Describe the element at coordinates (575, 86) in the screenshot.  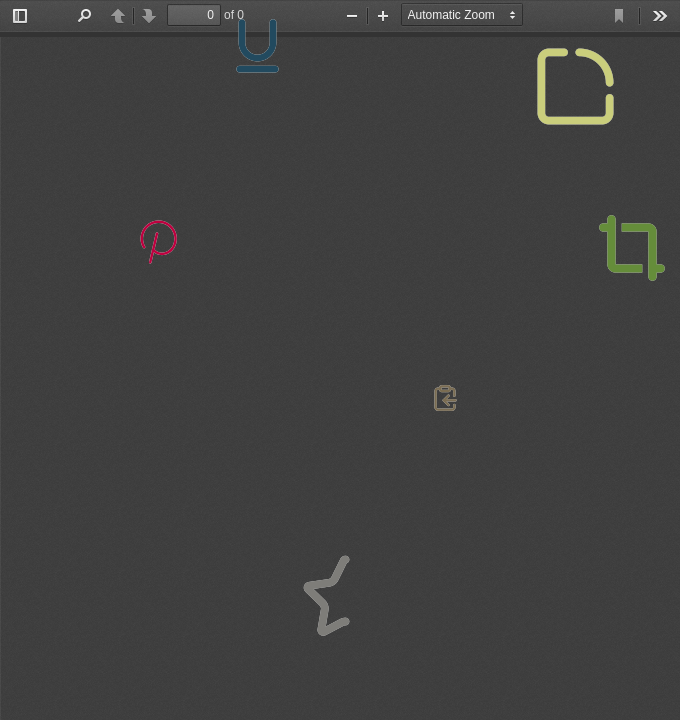
I see `adjust corner radius of a shape` at that location.